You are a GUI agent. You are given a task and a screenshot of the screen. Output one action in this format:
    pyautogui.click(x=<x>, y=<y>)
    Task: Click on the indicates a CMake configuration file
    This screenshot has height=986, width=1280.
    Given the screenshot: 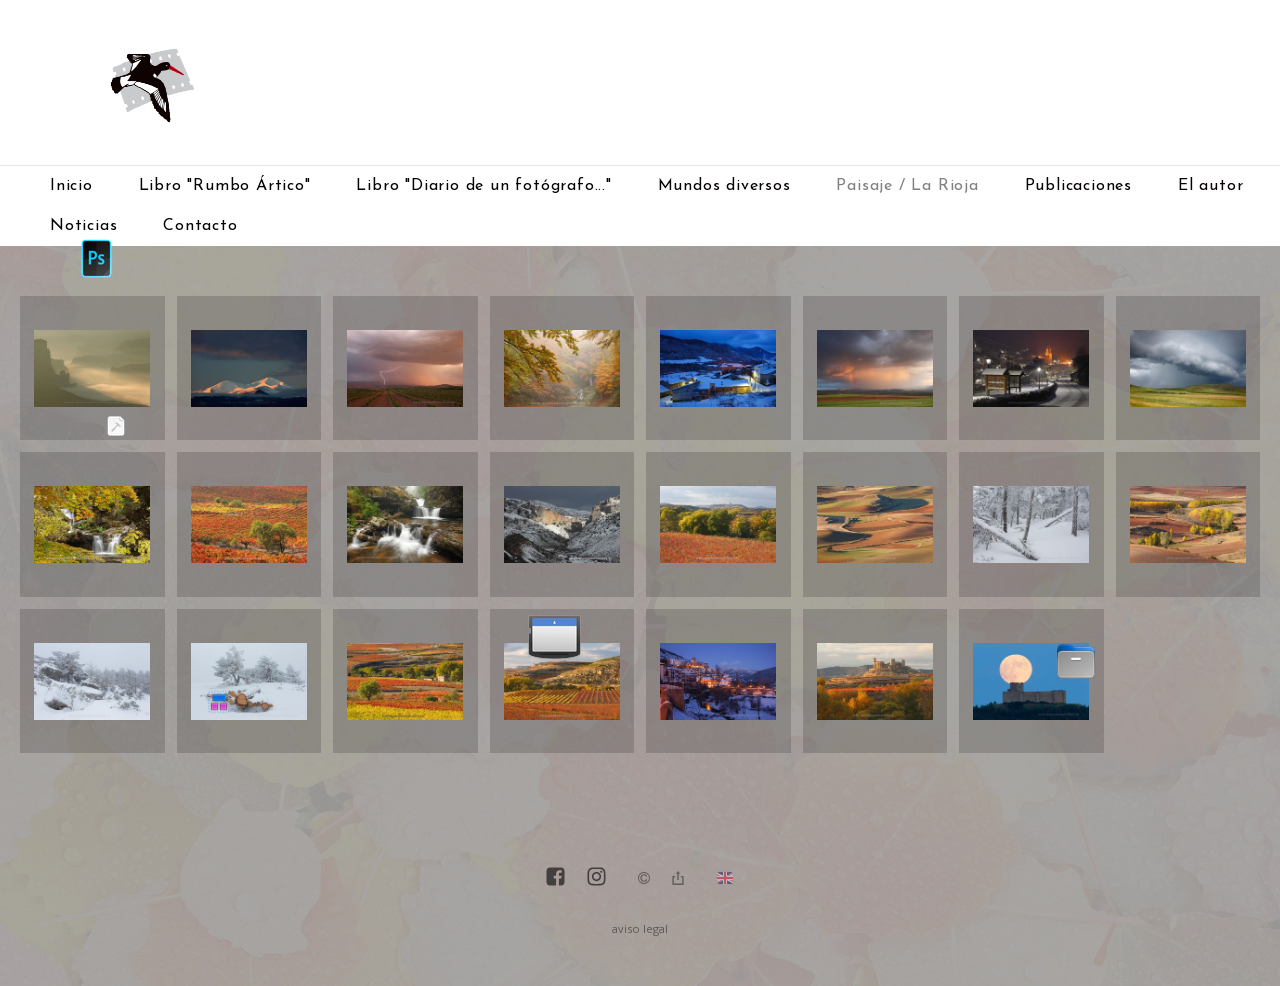 What is the action you would take?
    pyautogui.click(x=116, y=426)
    